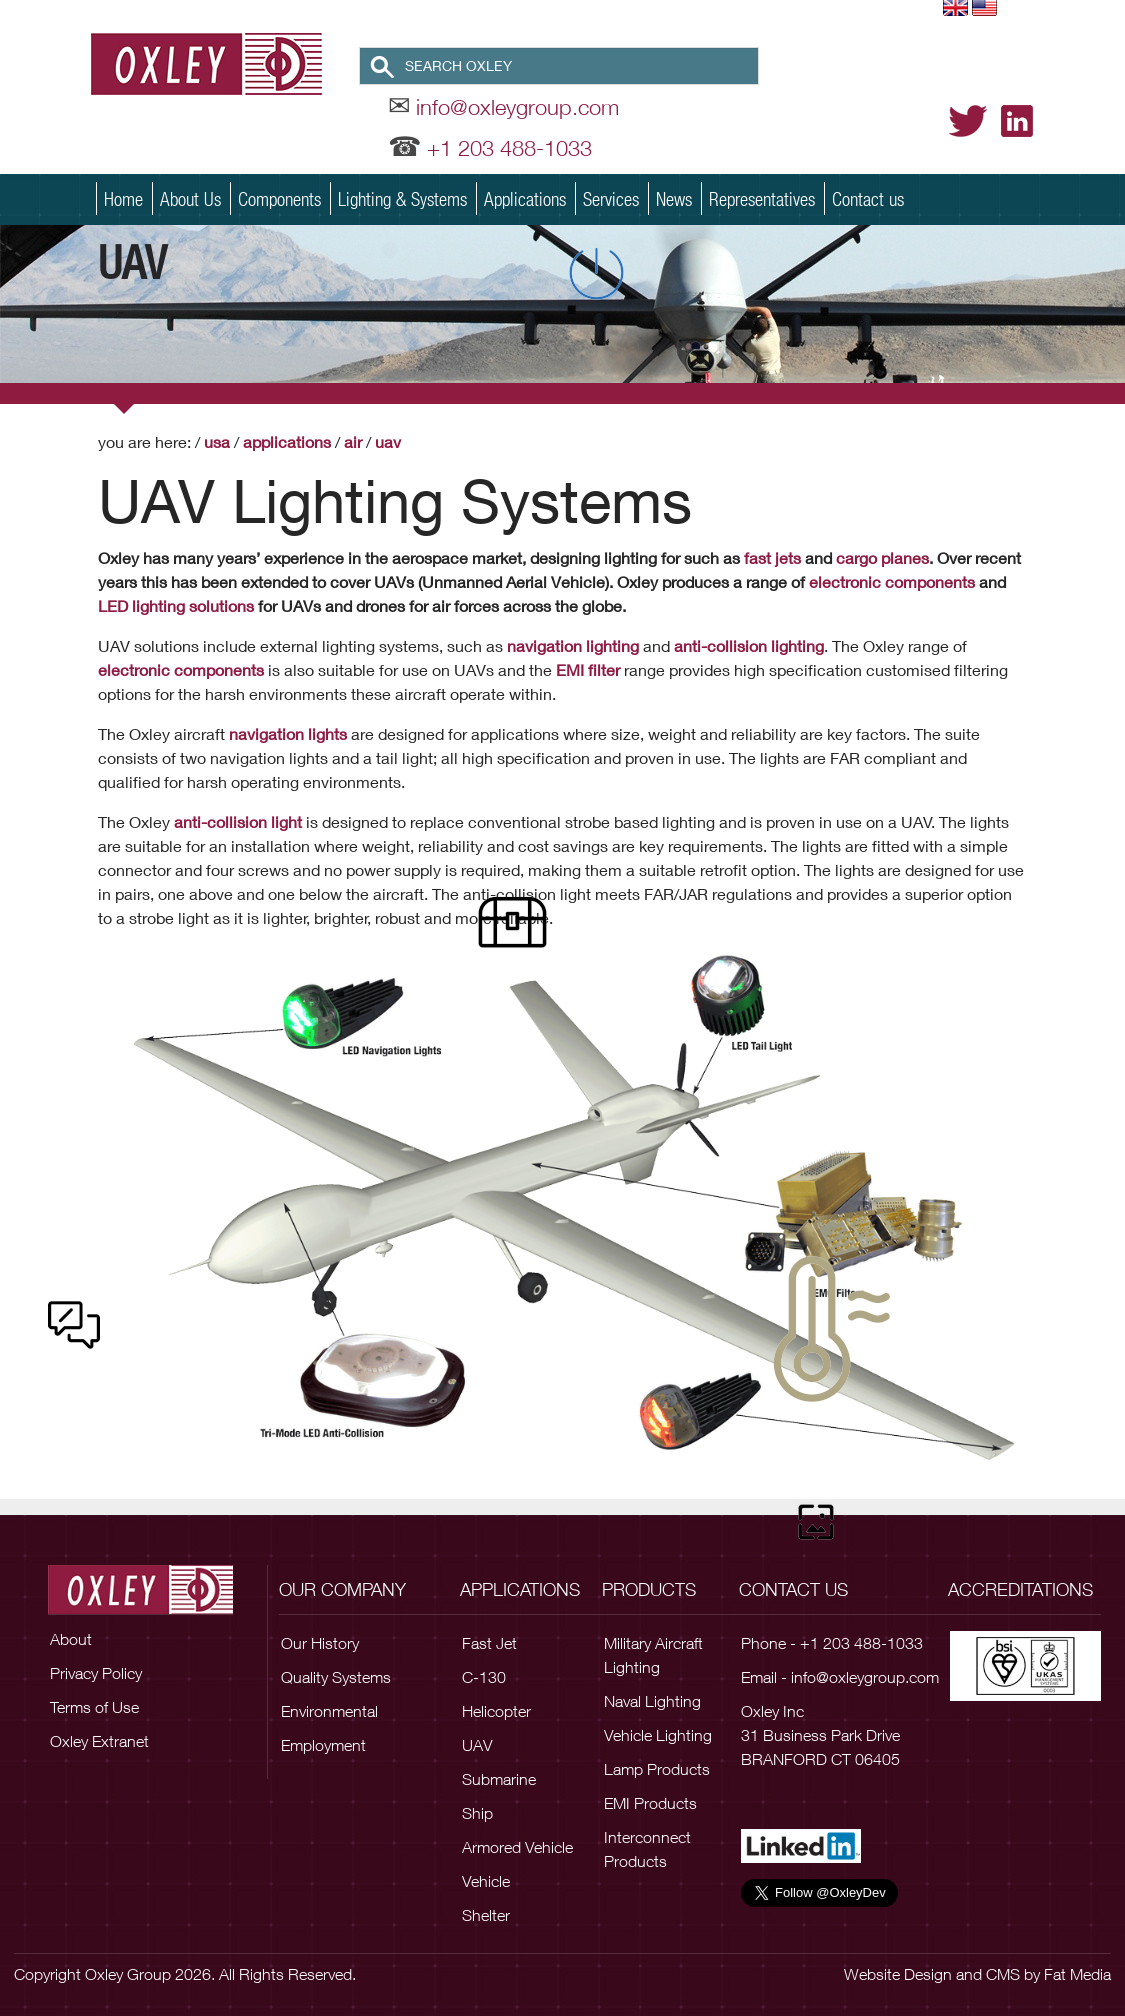  Describe the element at coordinates (512, 923) in the screenshot. I see `access your rewards or collectibles` at that location.